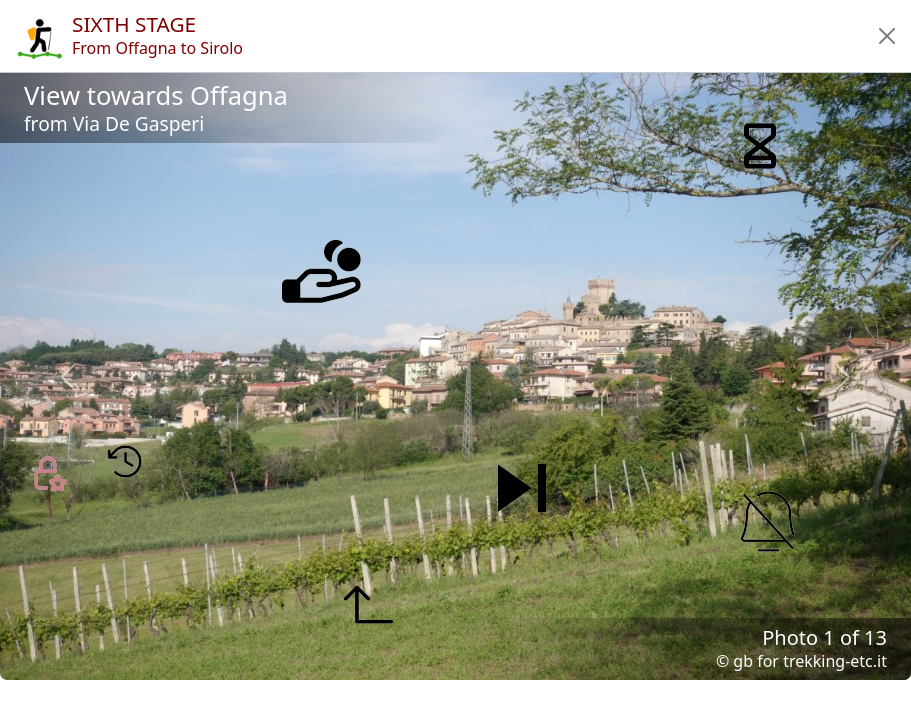 This screenshot has height=720, width=911. I want to click on undo or revert to a previous state, so click(125, 461).